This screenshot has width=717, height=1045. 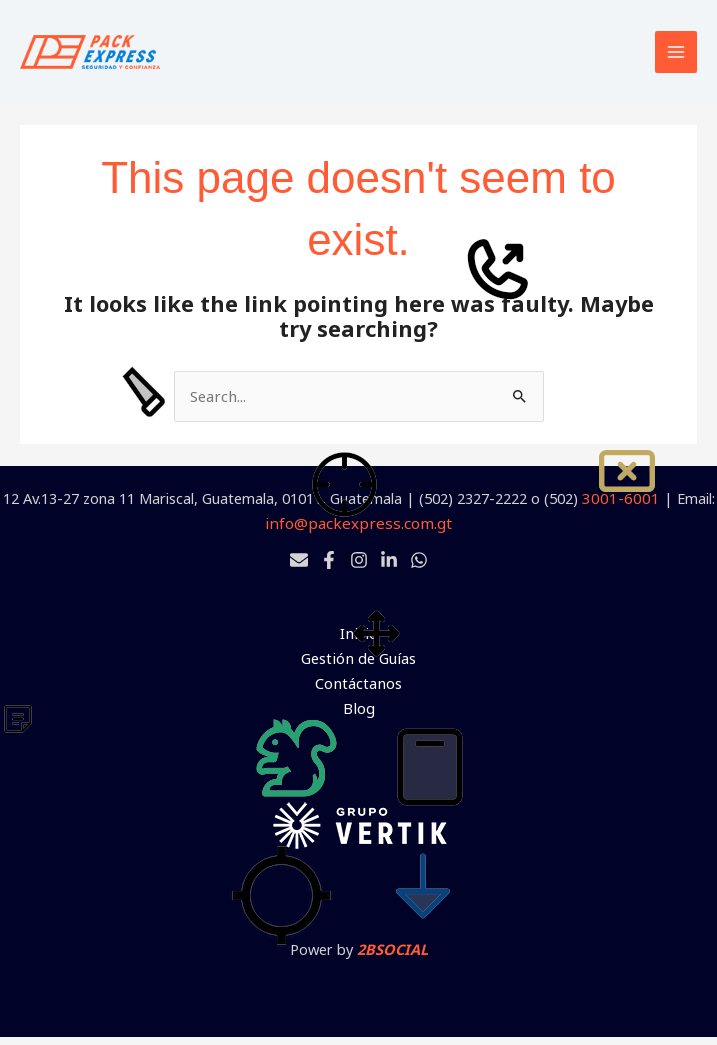 I want to click on close or dismiss a window, so click(x=627, y=471).